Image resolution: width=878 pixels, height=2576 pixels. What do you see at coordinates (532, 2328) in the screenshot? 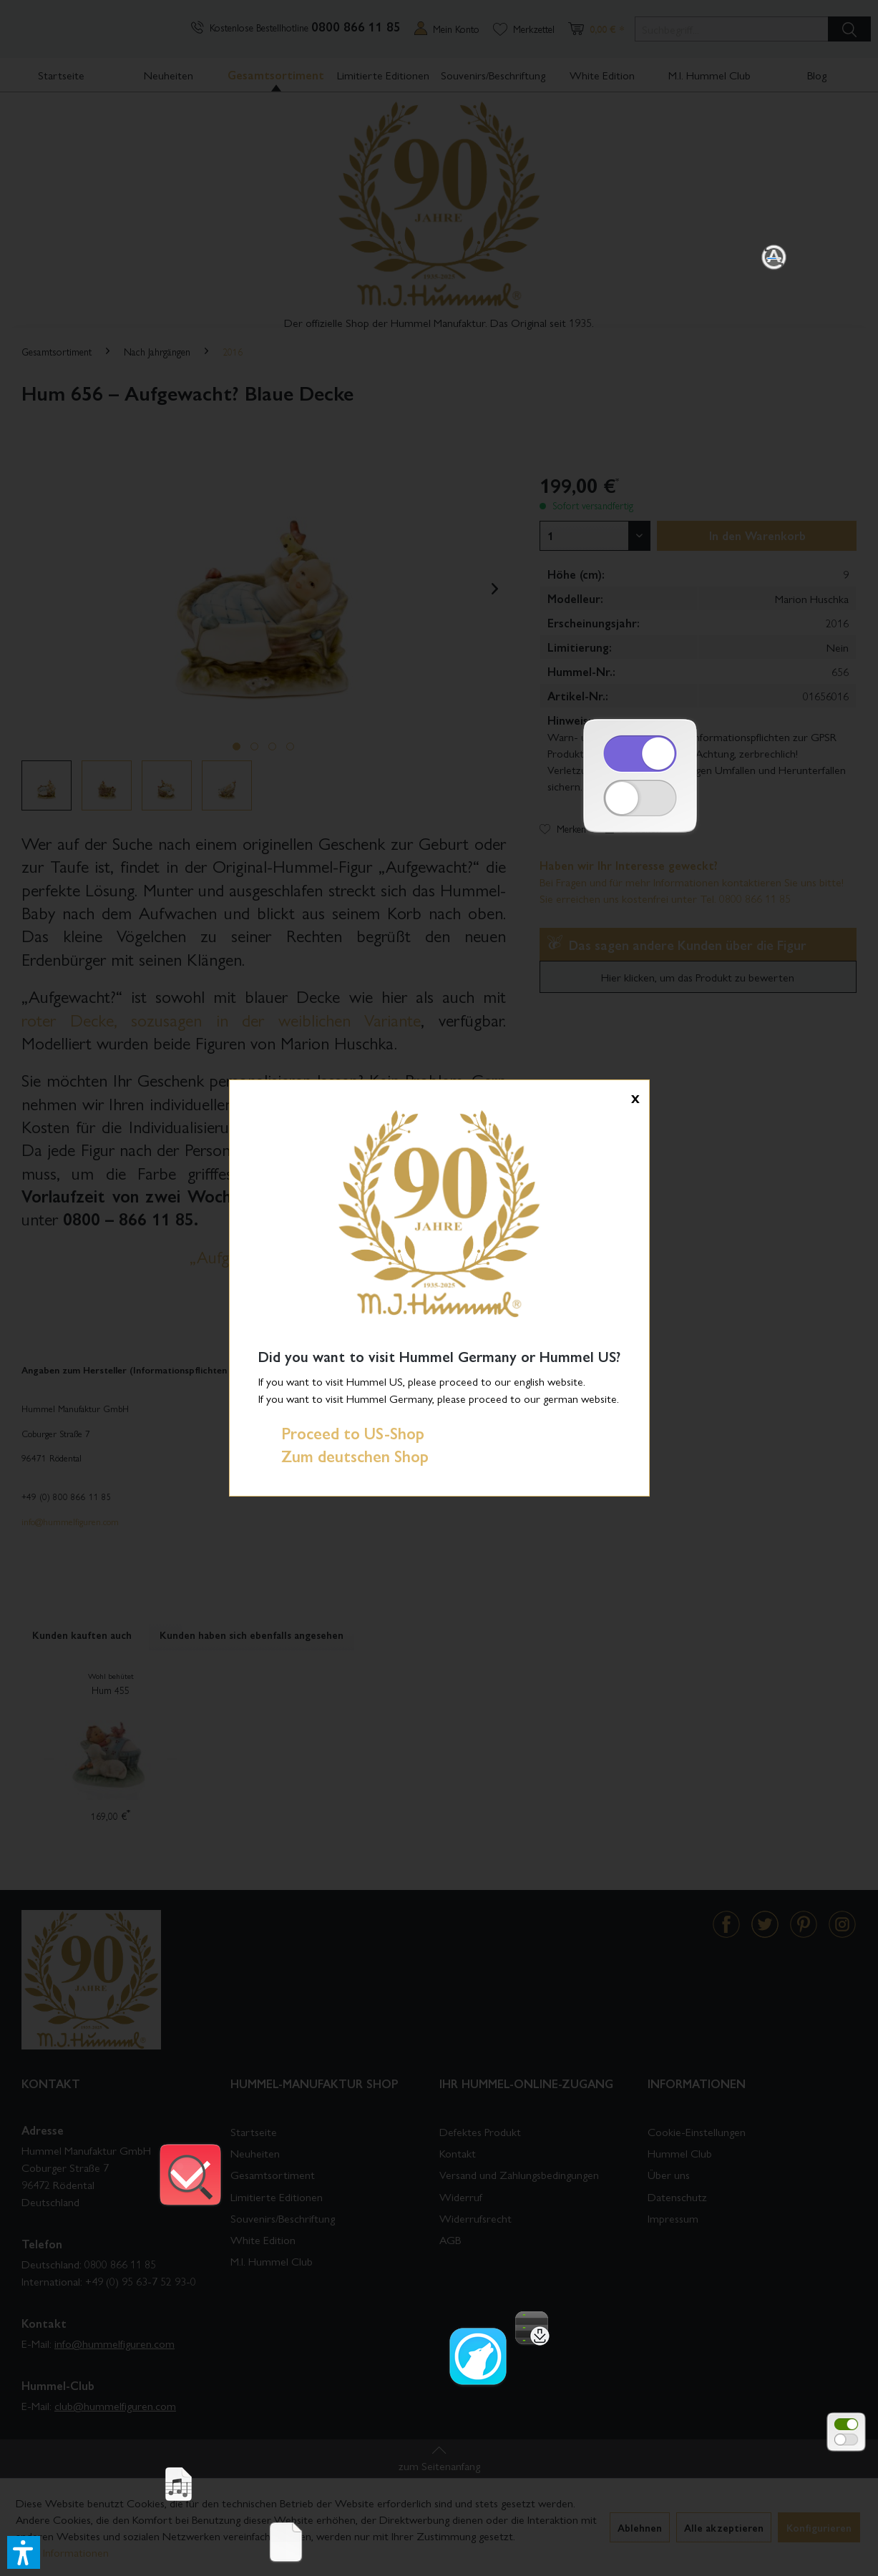
I see `configure network server installation settings` at bounding box center [532, 2328].